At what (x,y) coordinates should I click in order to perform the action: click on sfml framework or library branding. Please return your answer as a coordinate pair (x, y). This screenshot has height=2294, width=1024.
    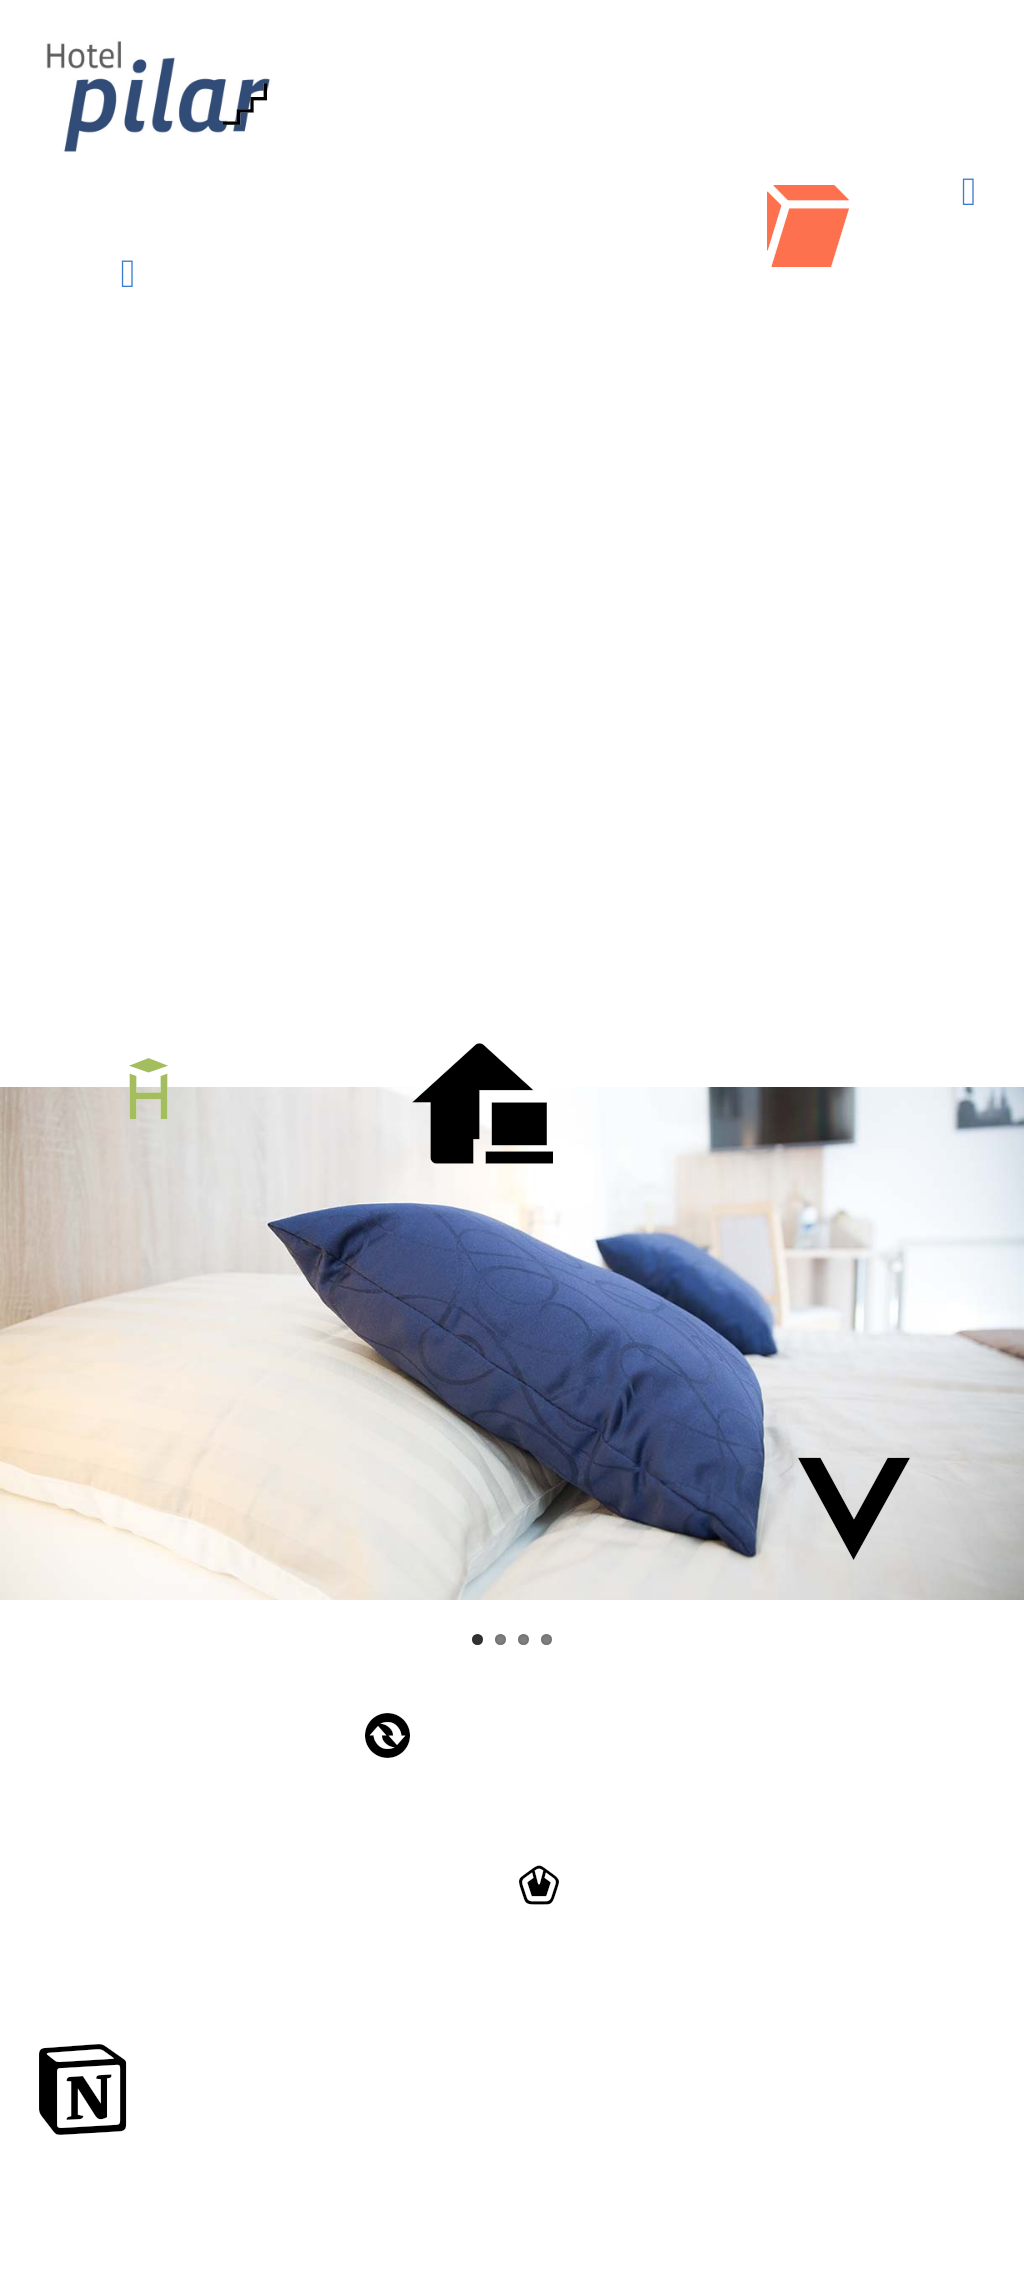
    Looking at the image, I should click on (539, 1885).